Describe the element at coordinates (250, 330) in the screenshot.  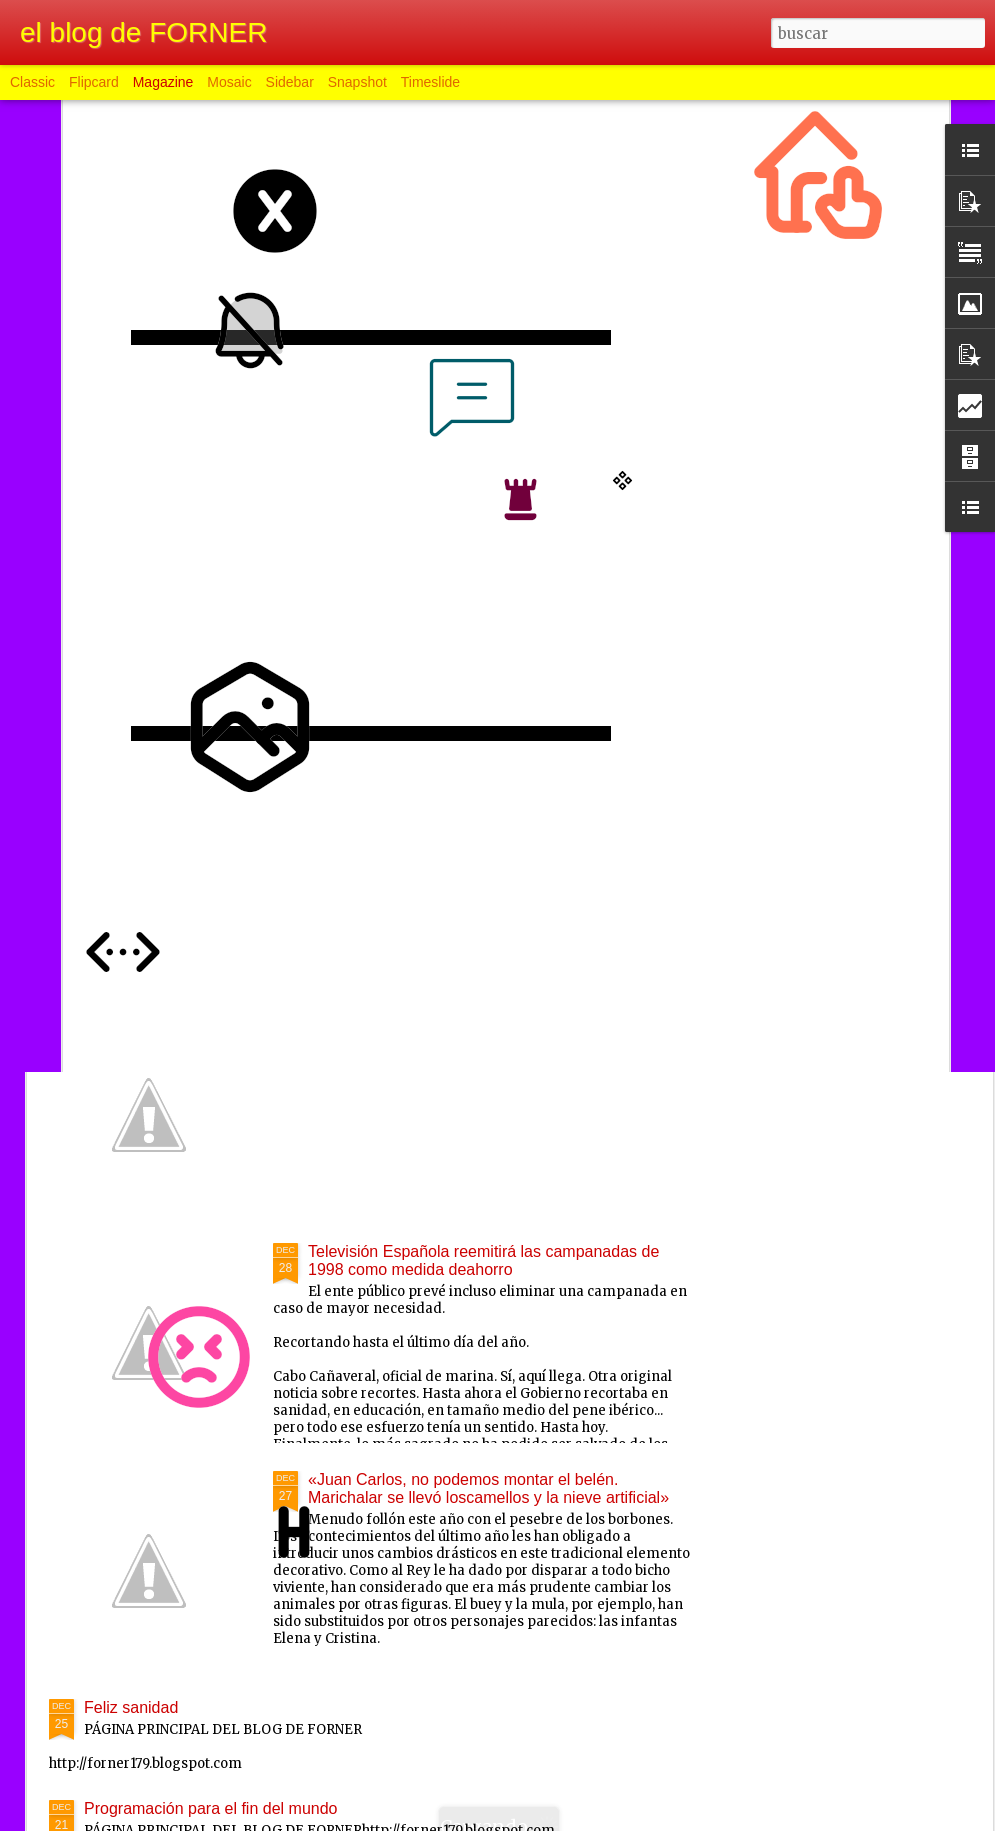
I see `mute notifications` at that location.